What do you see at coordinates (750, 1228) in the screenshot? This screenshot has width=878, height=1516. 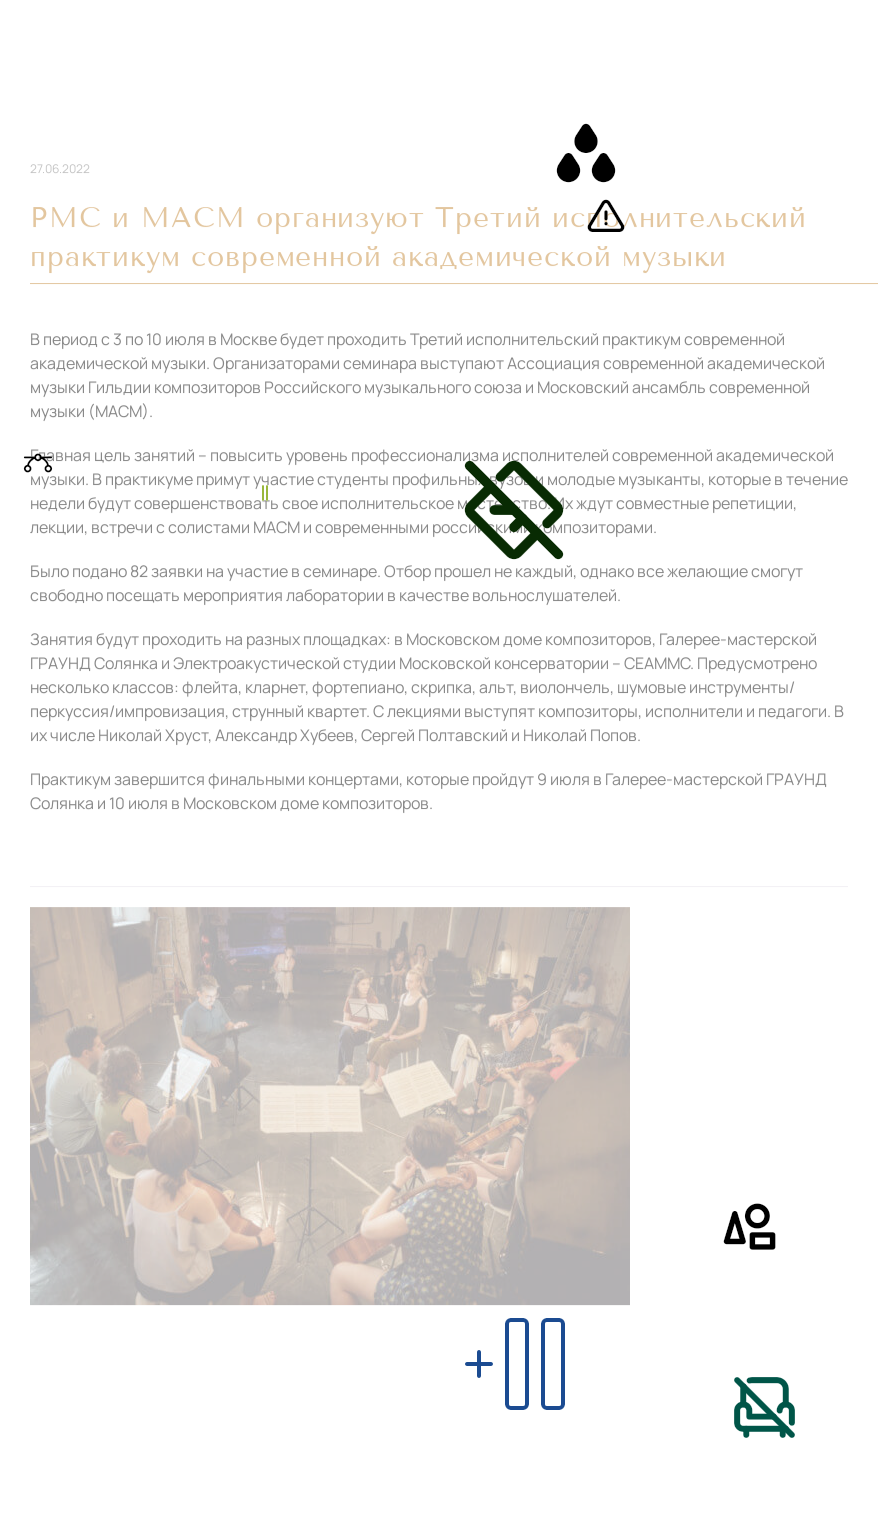 I see `access shape tools or drawing options` at bounding box center [750, 1228].